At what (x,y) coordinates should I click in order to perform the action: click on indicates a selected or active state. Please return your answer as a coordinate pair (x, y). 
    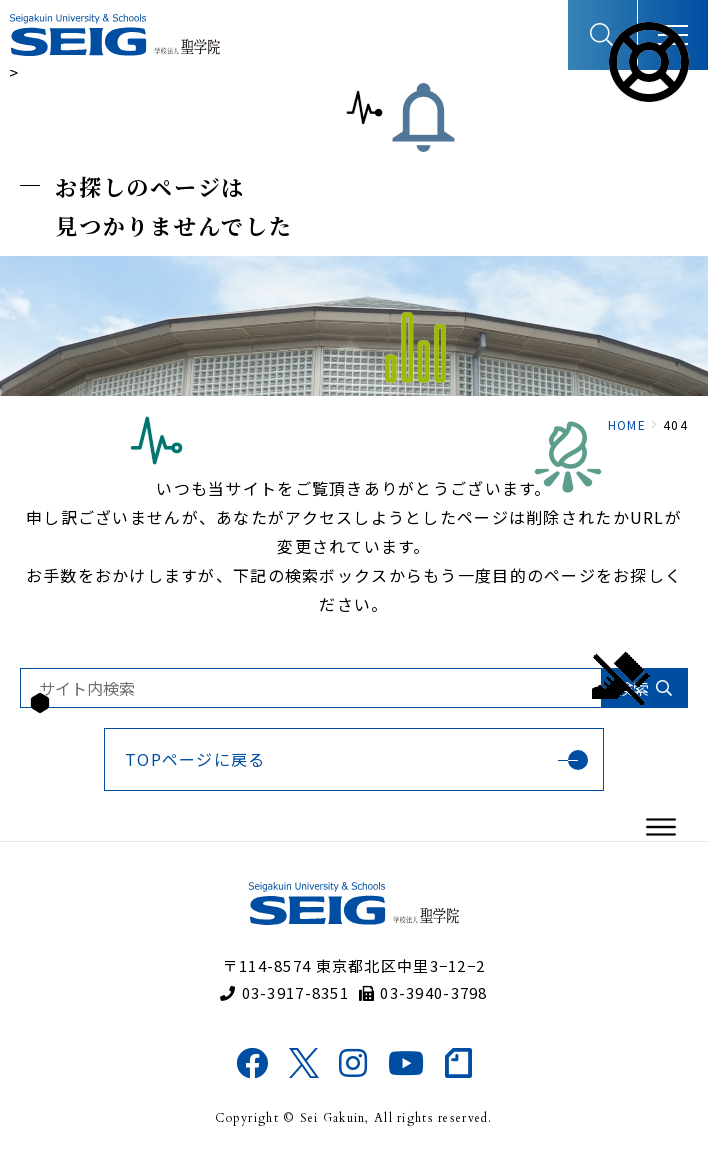
    Looking at the image, I should click on (40, 703).